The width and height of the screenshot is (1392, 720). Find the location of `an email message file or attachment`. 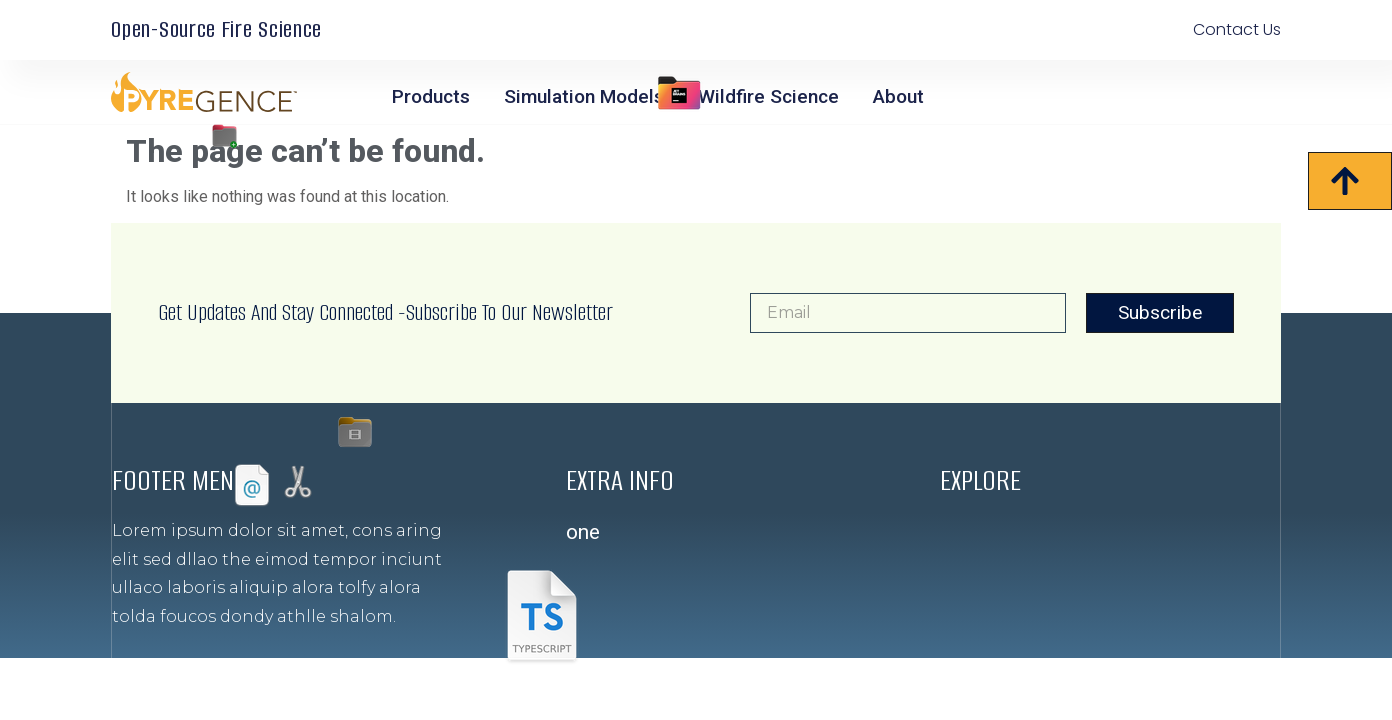

an email message file or attachment is located at coordinates (252, 485).